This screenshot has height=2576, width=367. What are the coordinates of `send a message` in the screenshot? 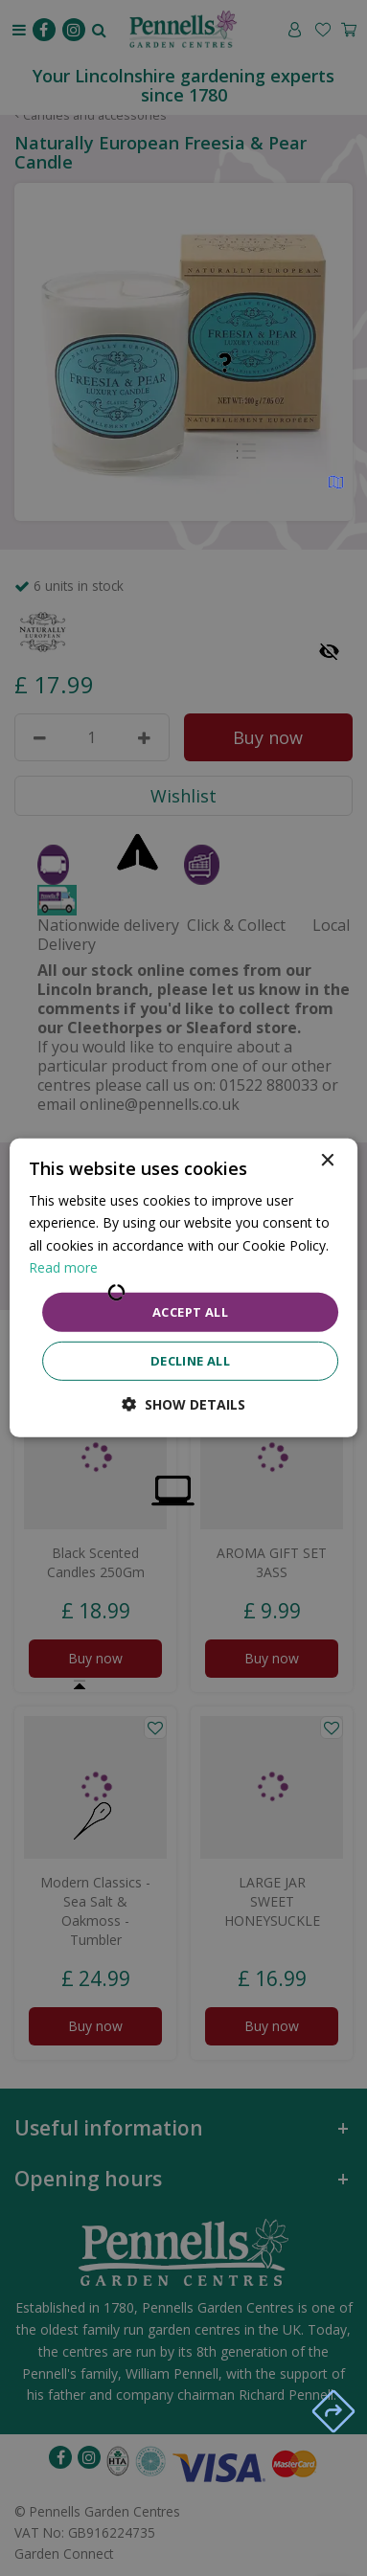 It's located at (137, 852).